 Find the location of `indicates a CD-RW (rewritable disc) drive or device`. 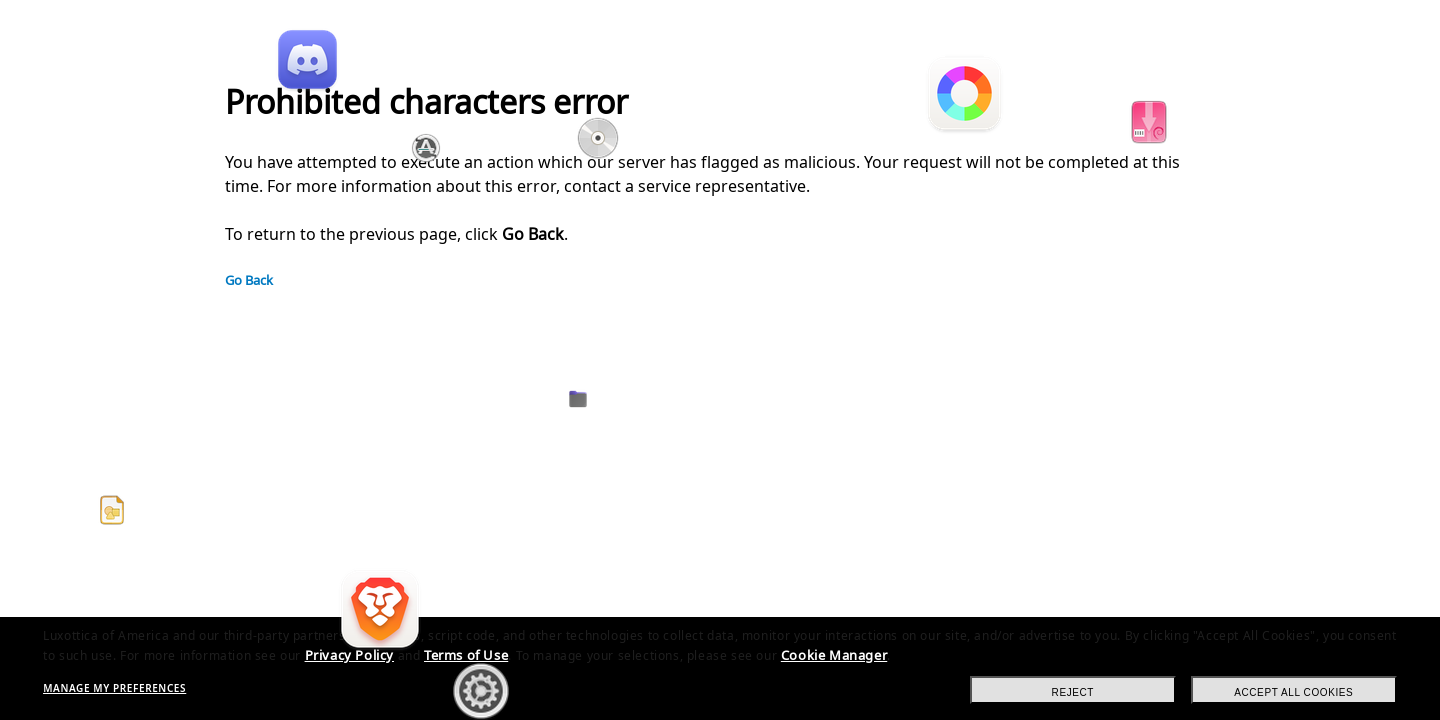

indicates a CD-RW (rewritable disc) drive or device is located at coordinates (598, 138).